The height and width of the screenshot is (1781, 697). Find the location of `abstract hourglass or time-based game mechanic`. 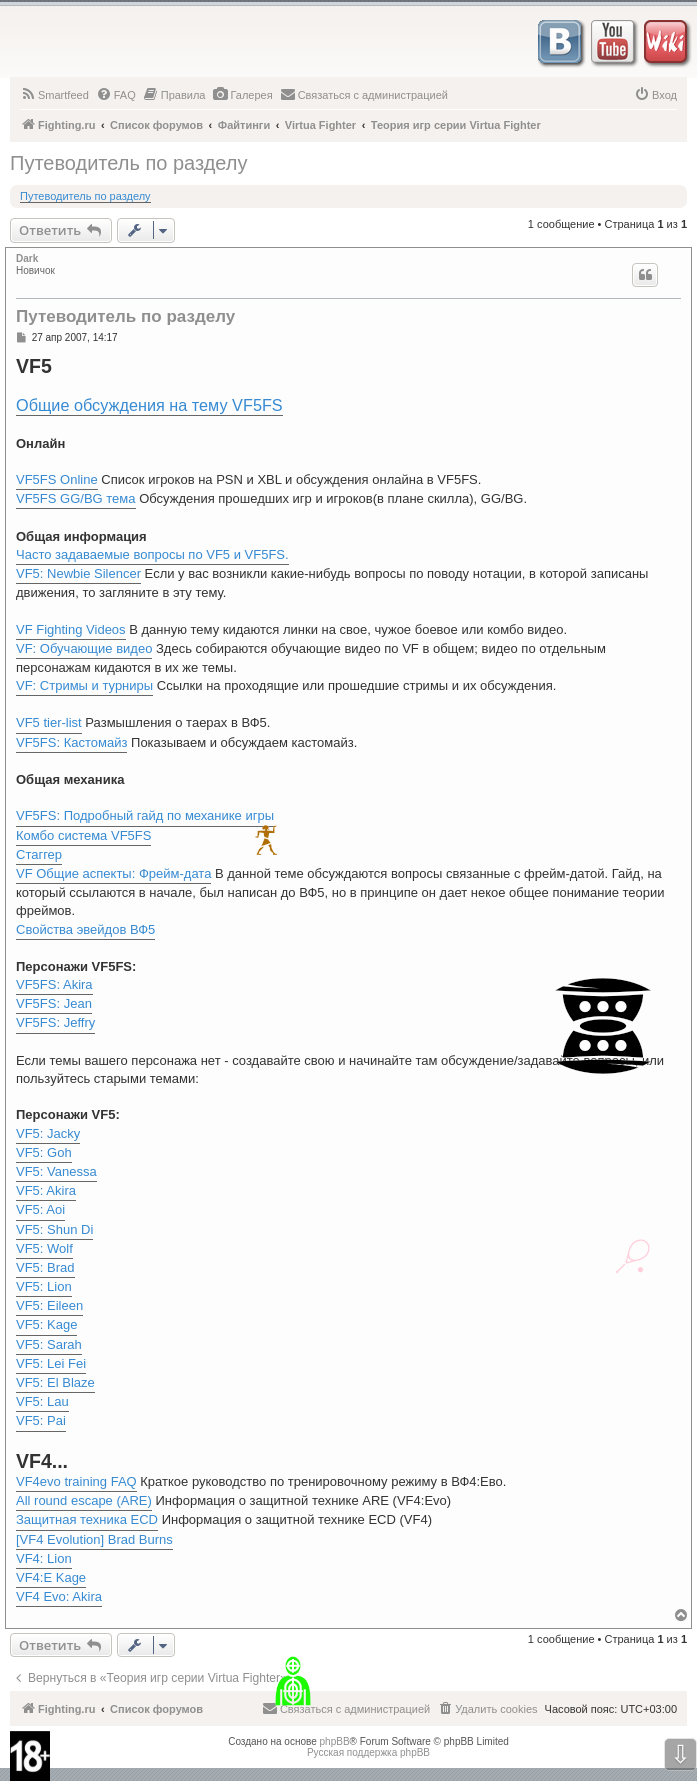

abstract hourglass or time-based game mechanic is located at coordinates (603, 1026).